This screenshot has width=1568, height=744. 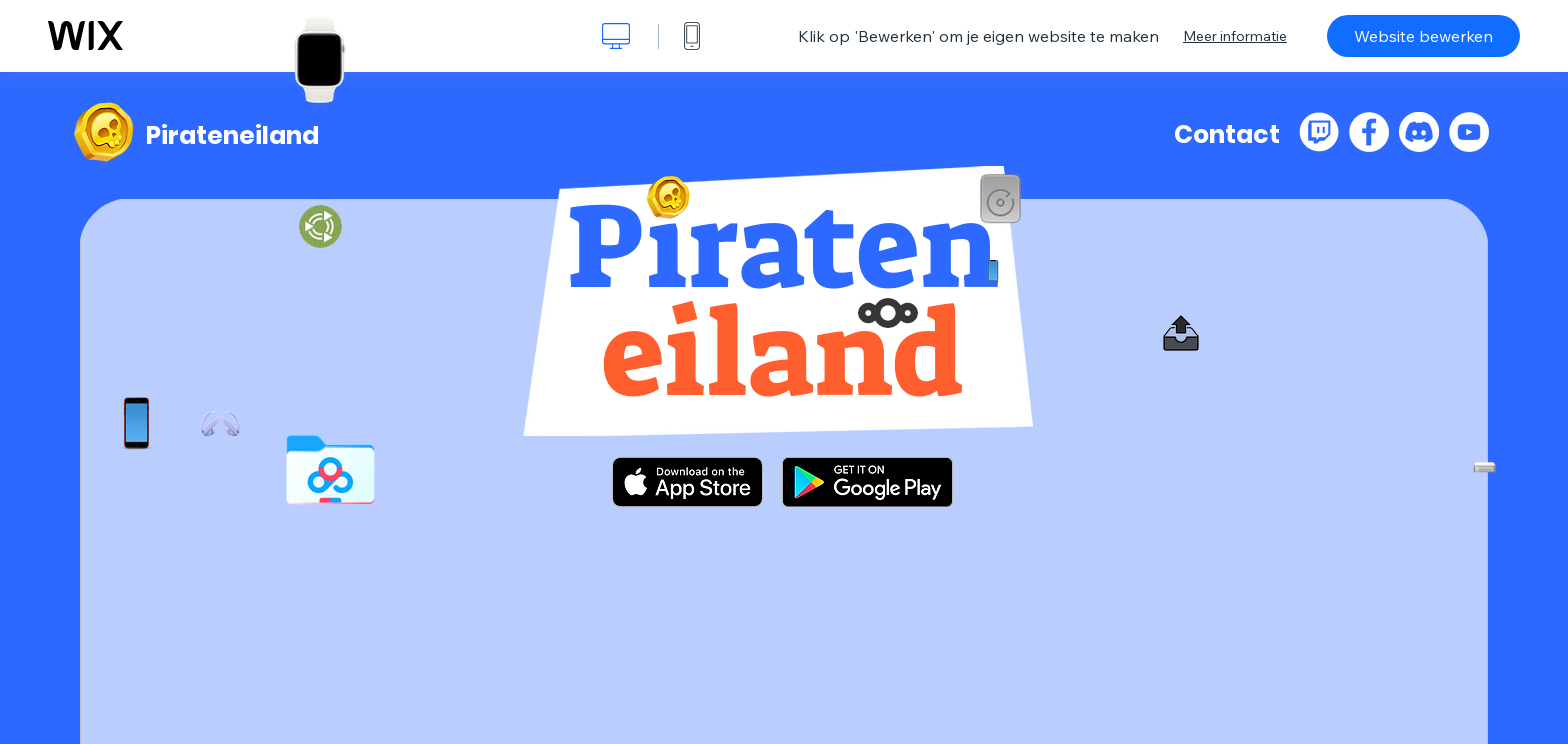 What do you see at coordinates (1000, 198) in the screenshot?
I see `access hard drive storage` at bounding box center [1000, 198].